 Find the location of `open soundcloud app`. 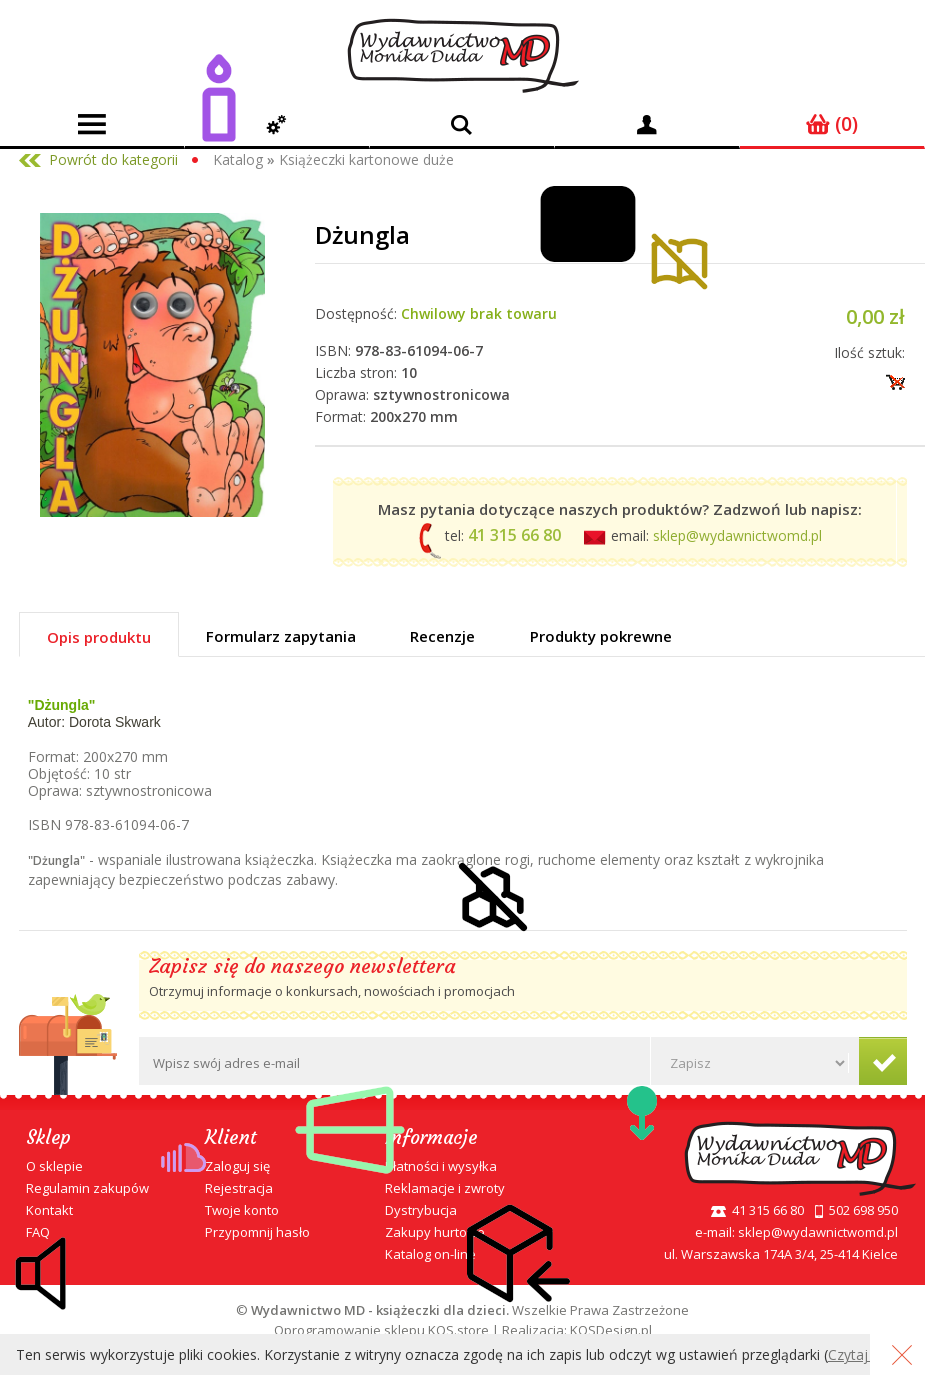

open soundcloud app is located at coordinates (183, 1159).